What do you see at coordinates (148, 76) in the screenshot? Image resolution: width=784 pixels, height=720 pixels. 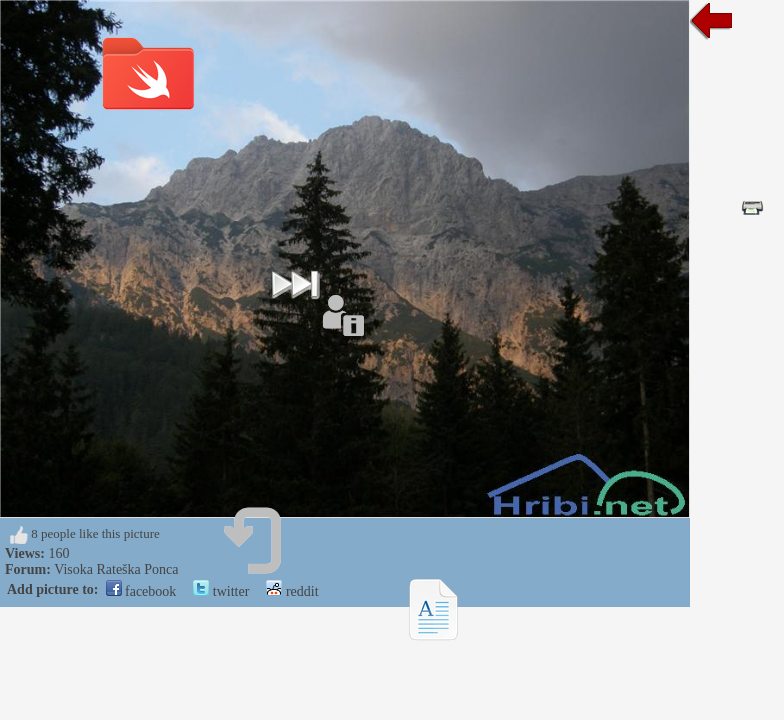 I see `open folder containing swift programming projects` at bounding box center [148, 76].